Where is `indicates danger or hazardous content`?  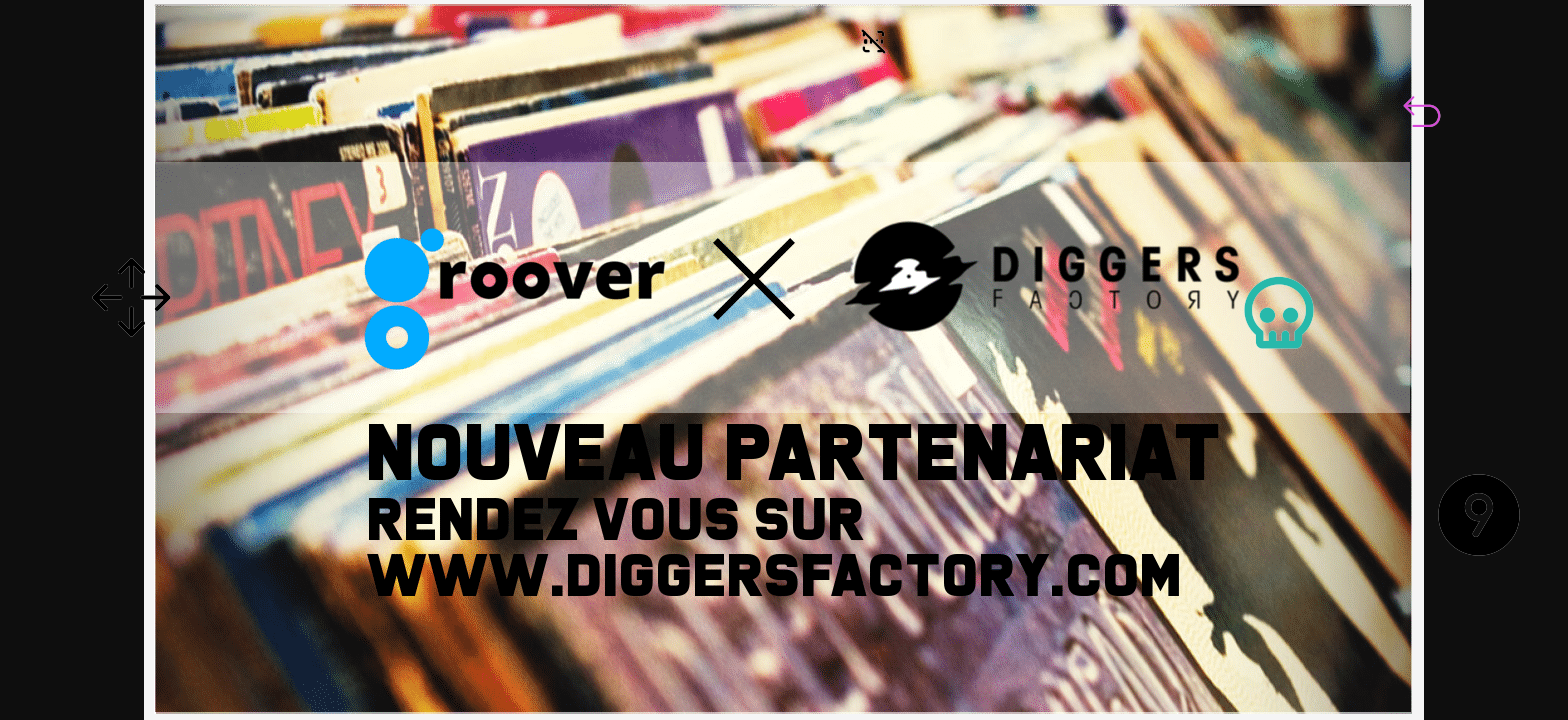
indicates danger or hazardous content is located at coordinates (1279, 314).